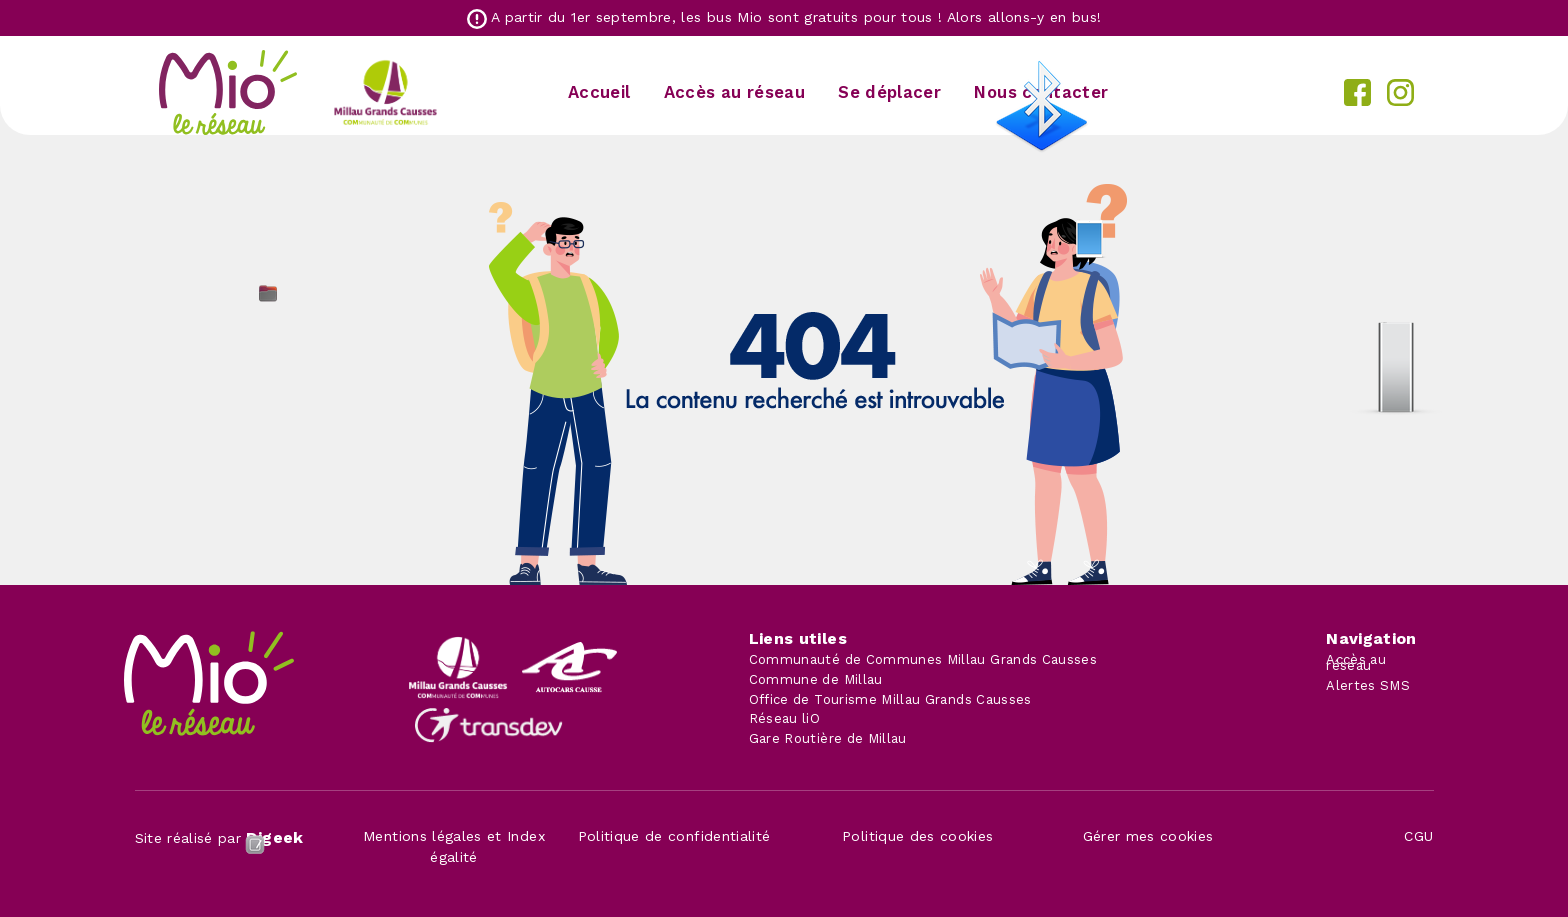  I want to click on open composer preferences, so click(255, 845).